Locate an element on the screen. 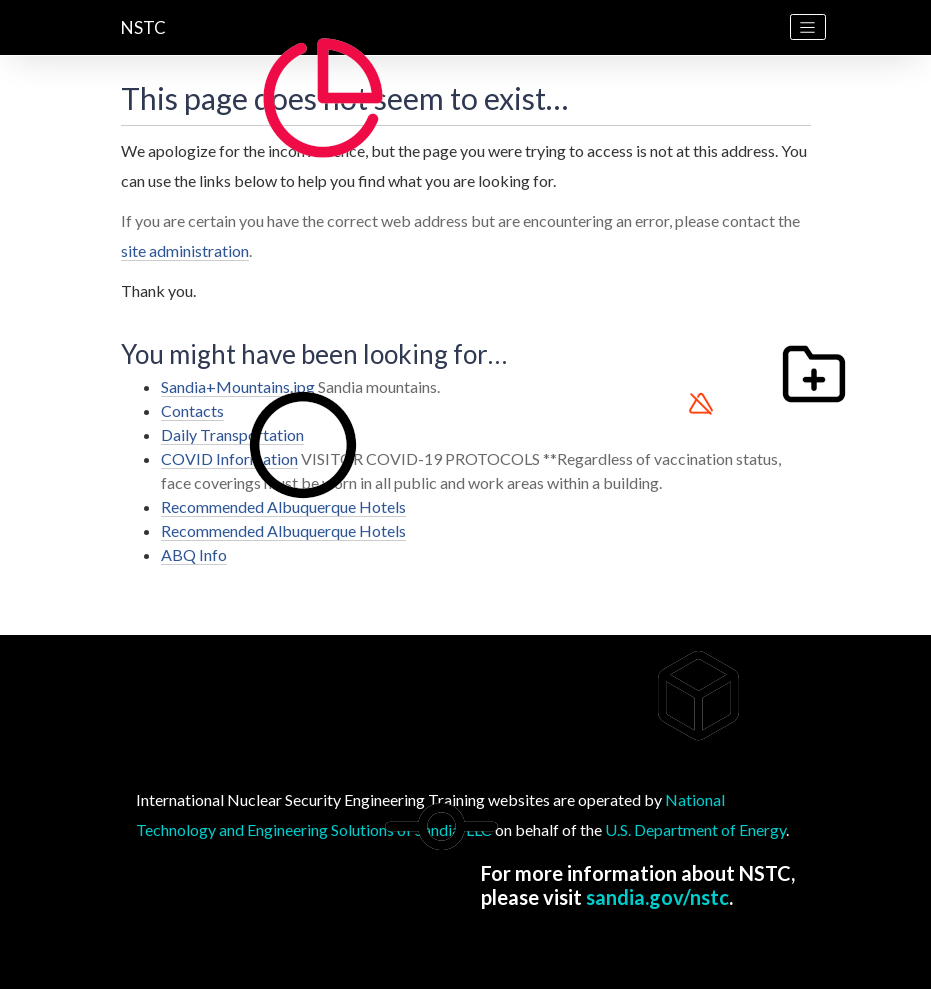 The image size is (931, 989). unselected option in a radio button group is located at coordinates (303, 445).